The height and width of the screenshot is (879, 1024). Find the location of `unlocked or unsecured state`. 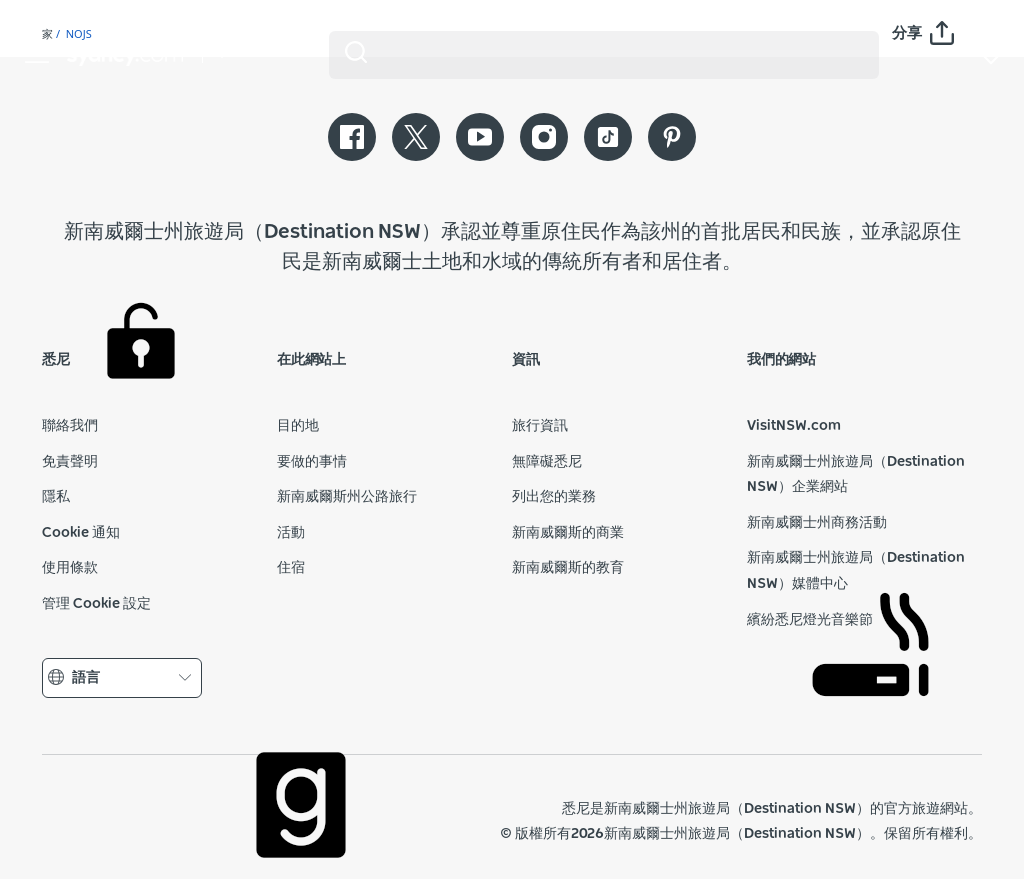

unlocked or unsecured state is located at coordinates (141, 345).